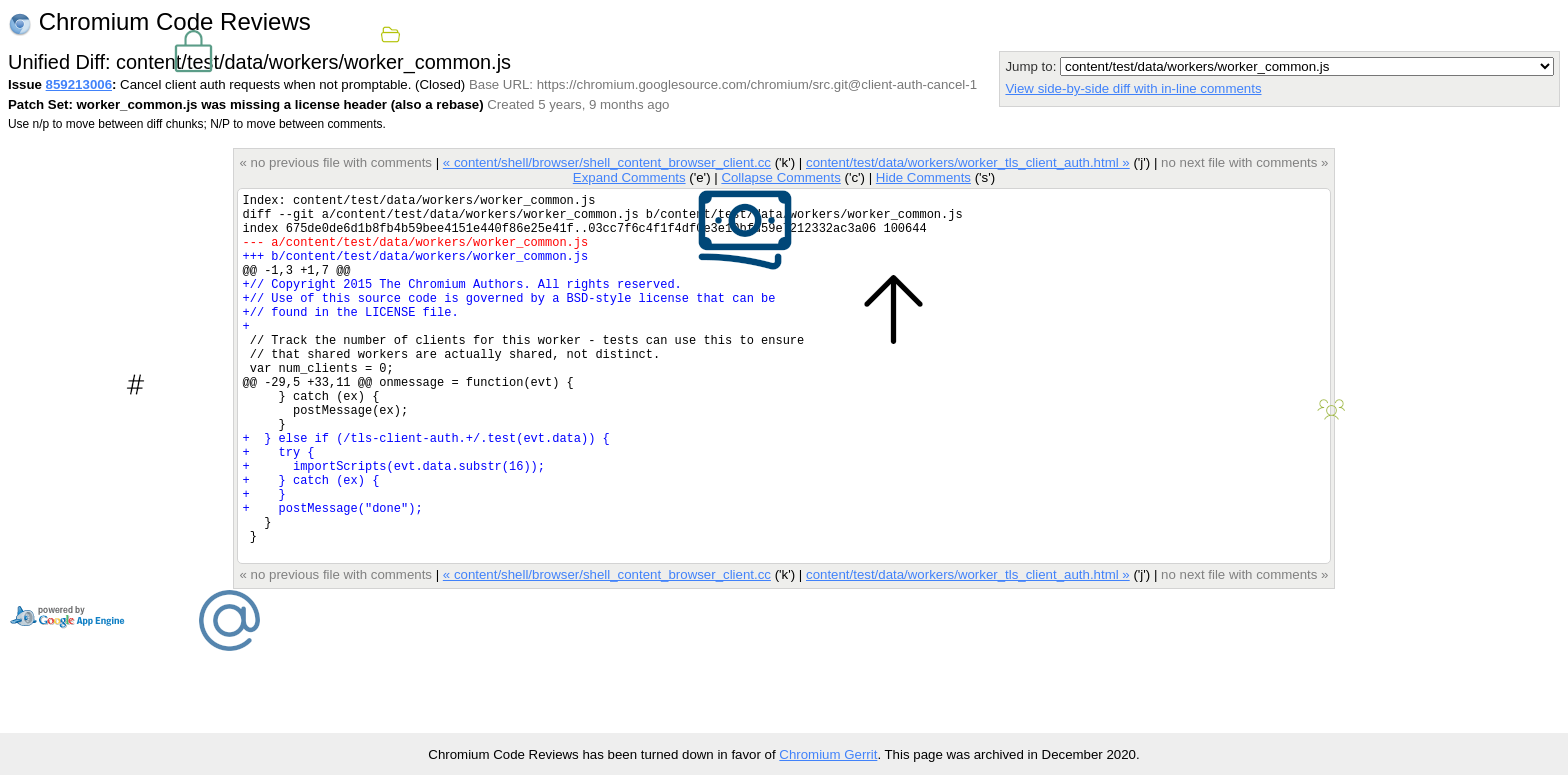  I want to click on view your account balance, so click(745, 227).